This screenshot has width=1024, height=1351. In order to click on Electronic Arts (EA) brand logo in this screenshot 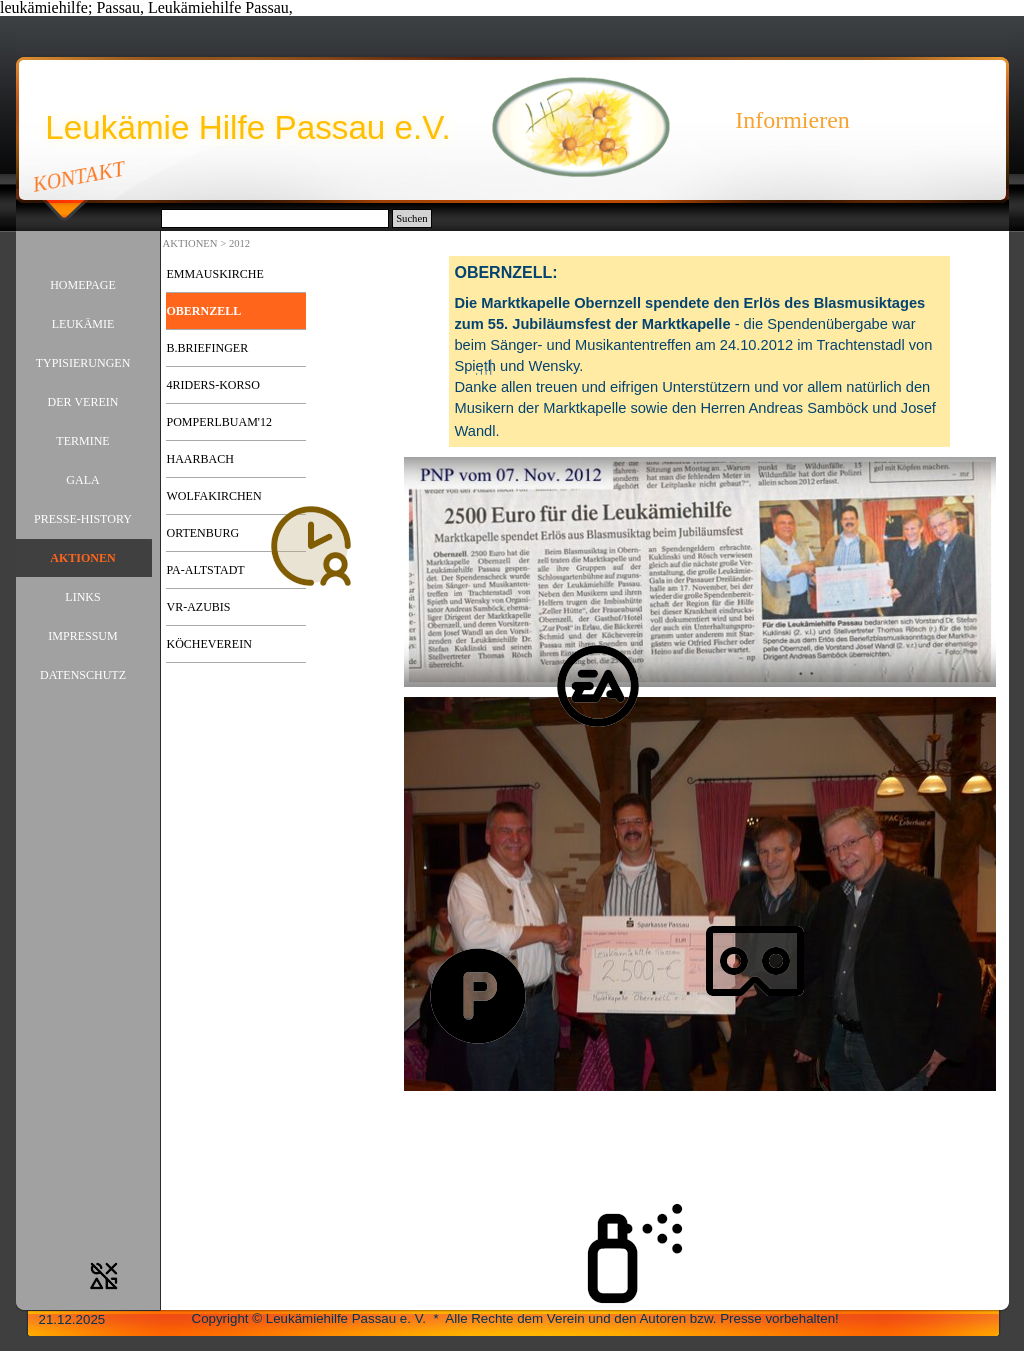, I will do `click(598, 686)`.